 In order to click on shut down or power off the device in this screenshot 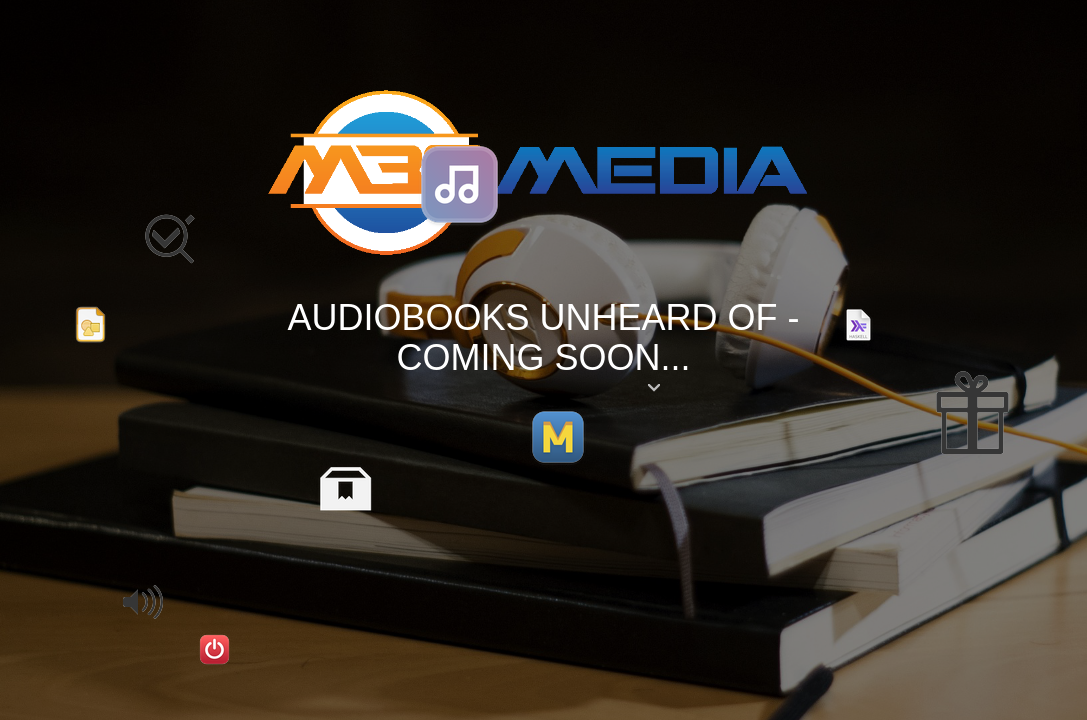, I will do `click(214, 649)`.